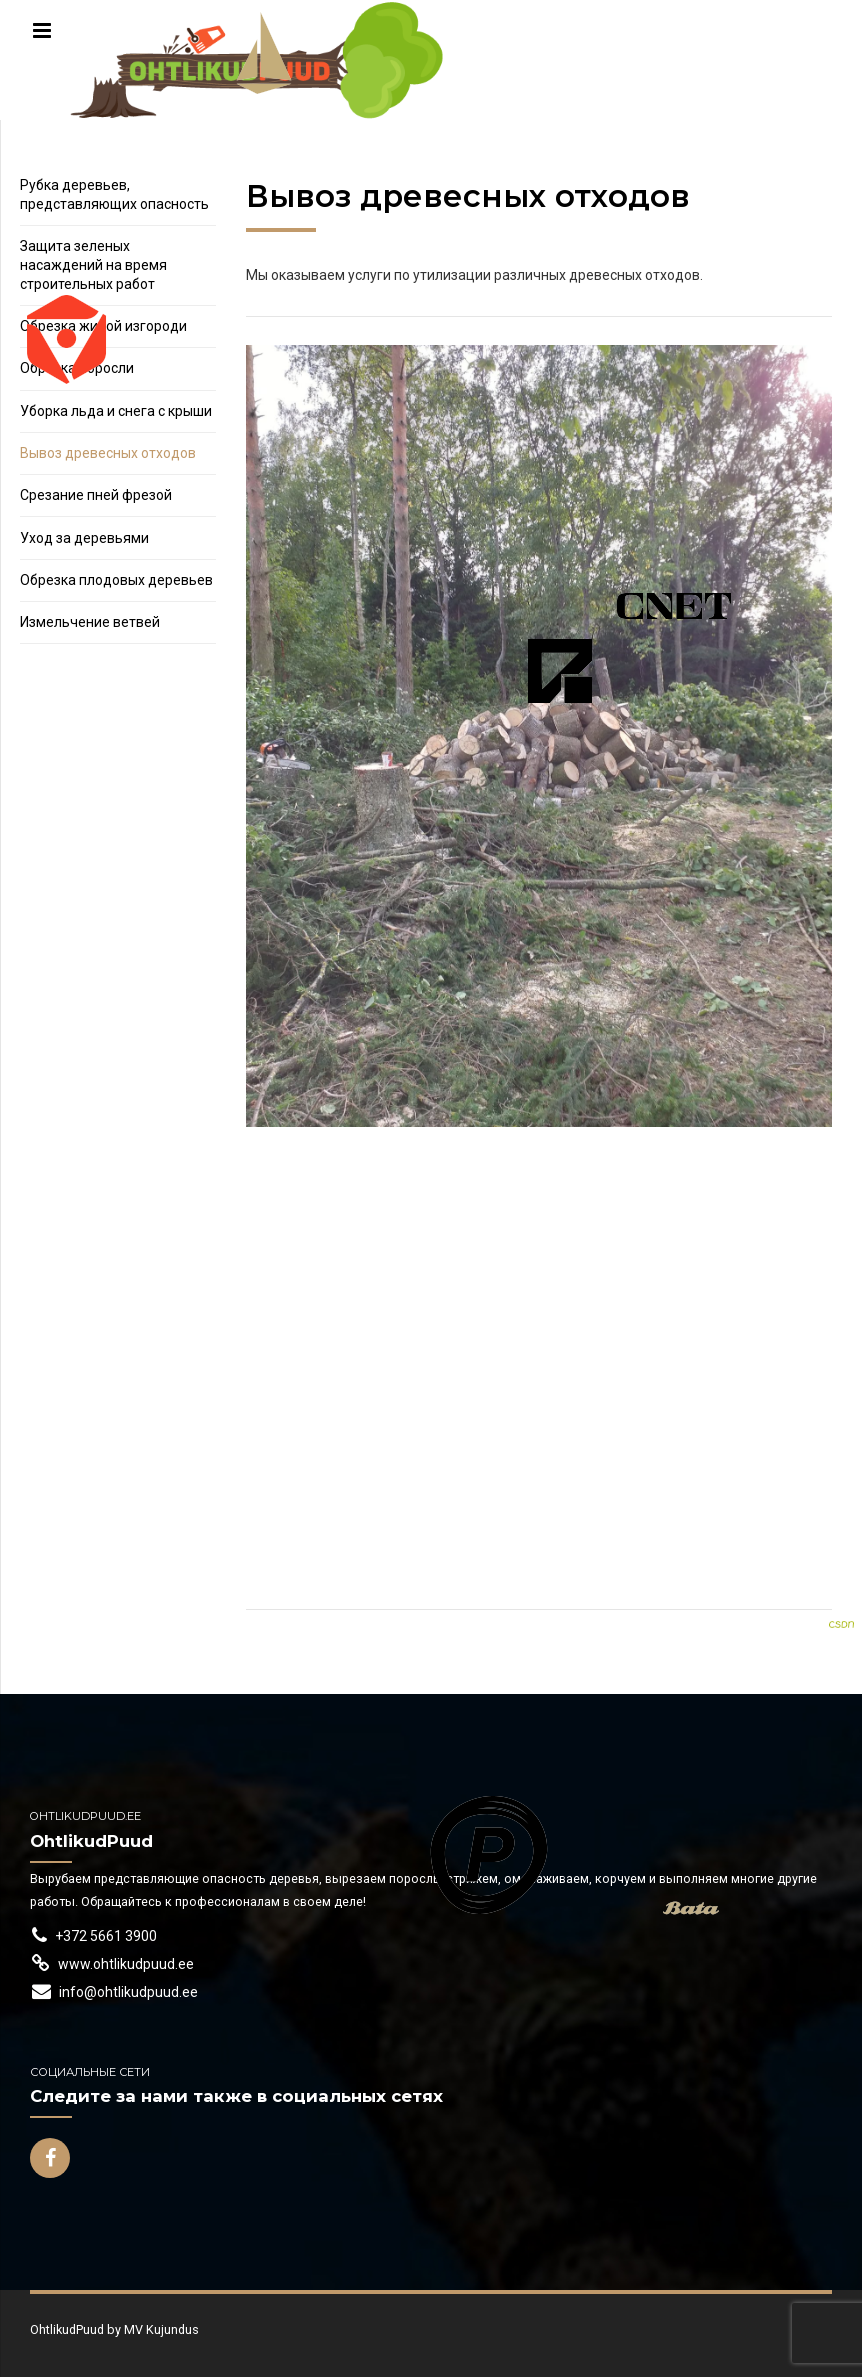  I want to click on nucleo icon library logo, so click(66, 339).